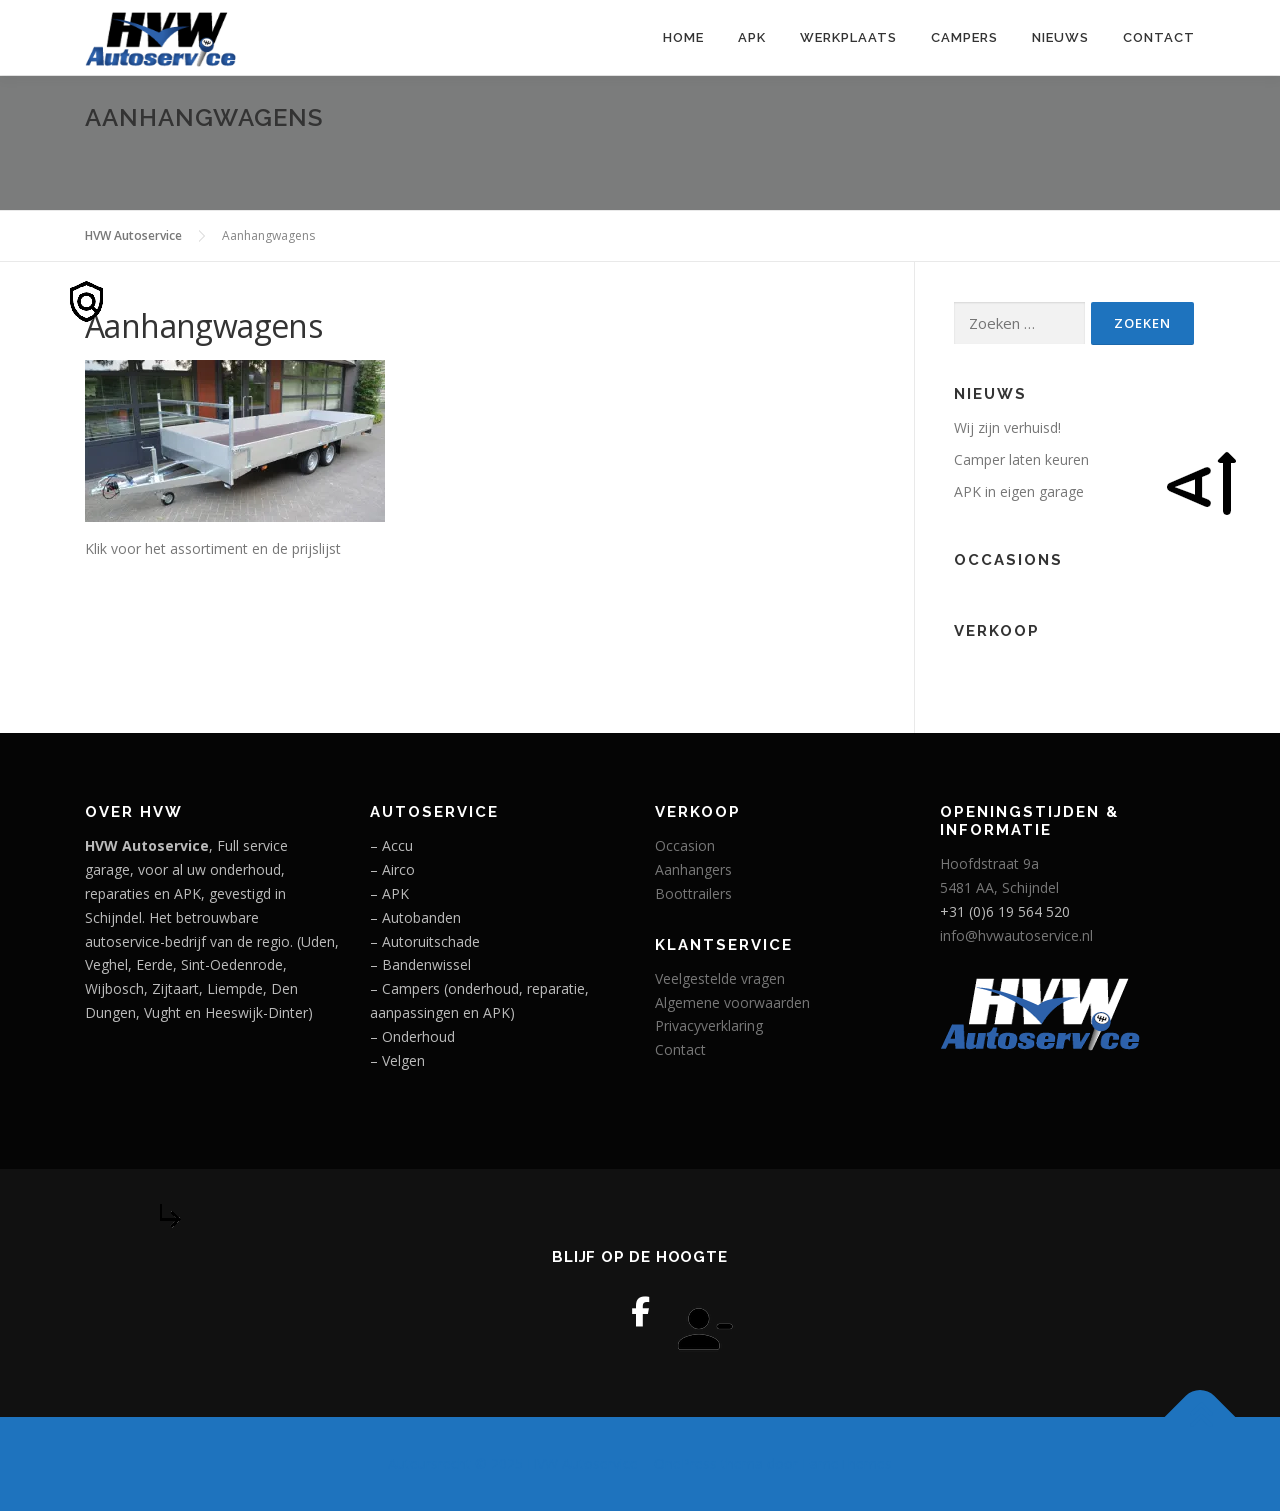 Image resolution: width=1280 pixels, height=1511 pixels. I want to click on rotate text orientation upward, so click(1203, 483).